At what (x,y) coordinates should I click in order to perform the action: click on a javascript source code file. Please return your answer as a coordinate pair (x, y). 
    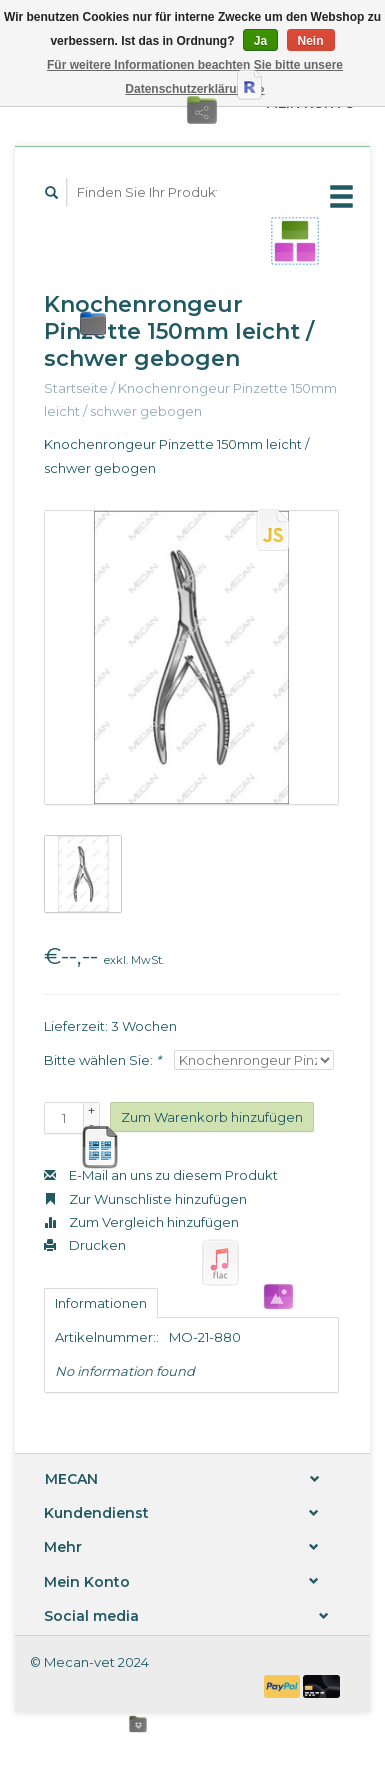
    Looking at the image, I should click on (273, 530).